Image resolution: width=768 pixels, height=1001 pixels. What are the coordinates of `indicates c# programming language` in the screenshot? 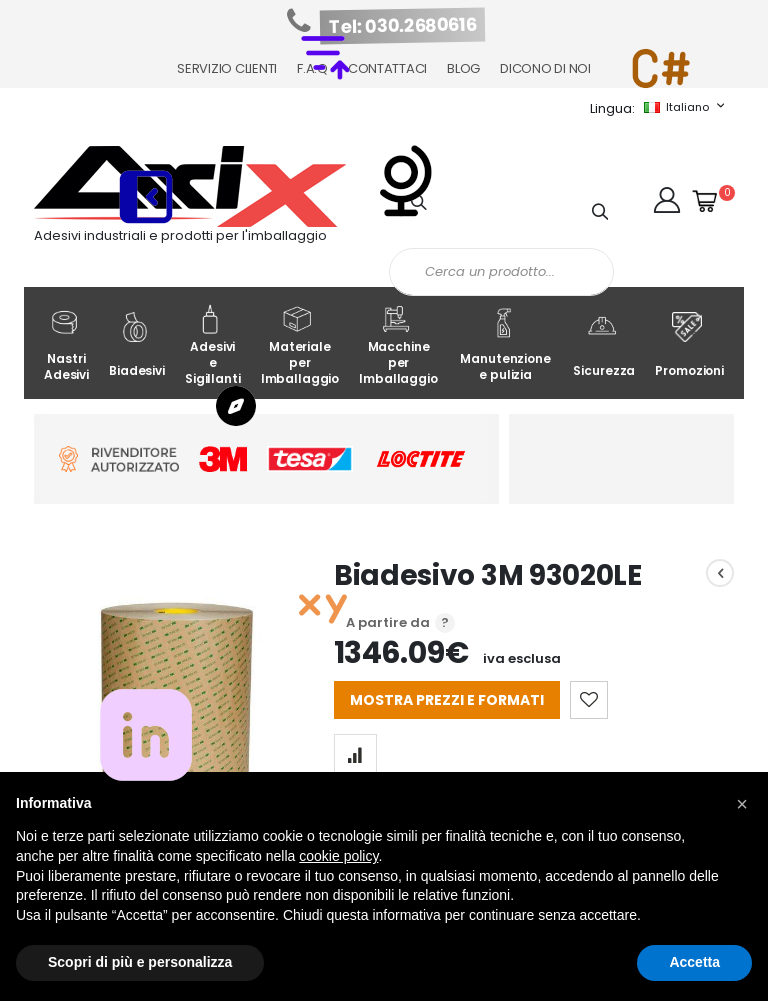 It's located at (660, 68).